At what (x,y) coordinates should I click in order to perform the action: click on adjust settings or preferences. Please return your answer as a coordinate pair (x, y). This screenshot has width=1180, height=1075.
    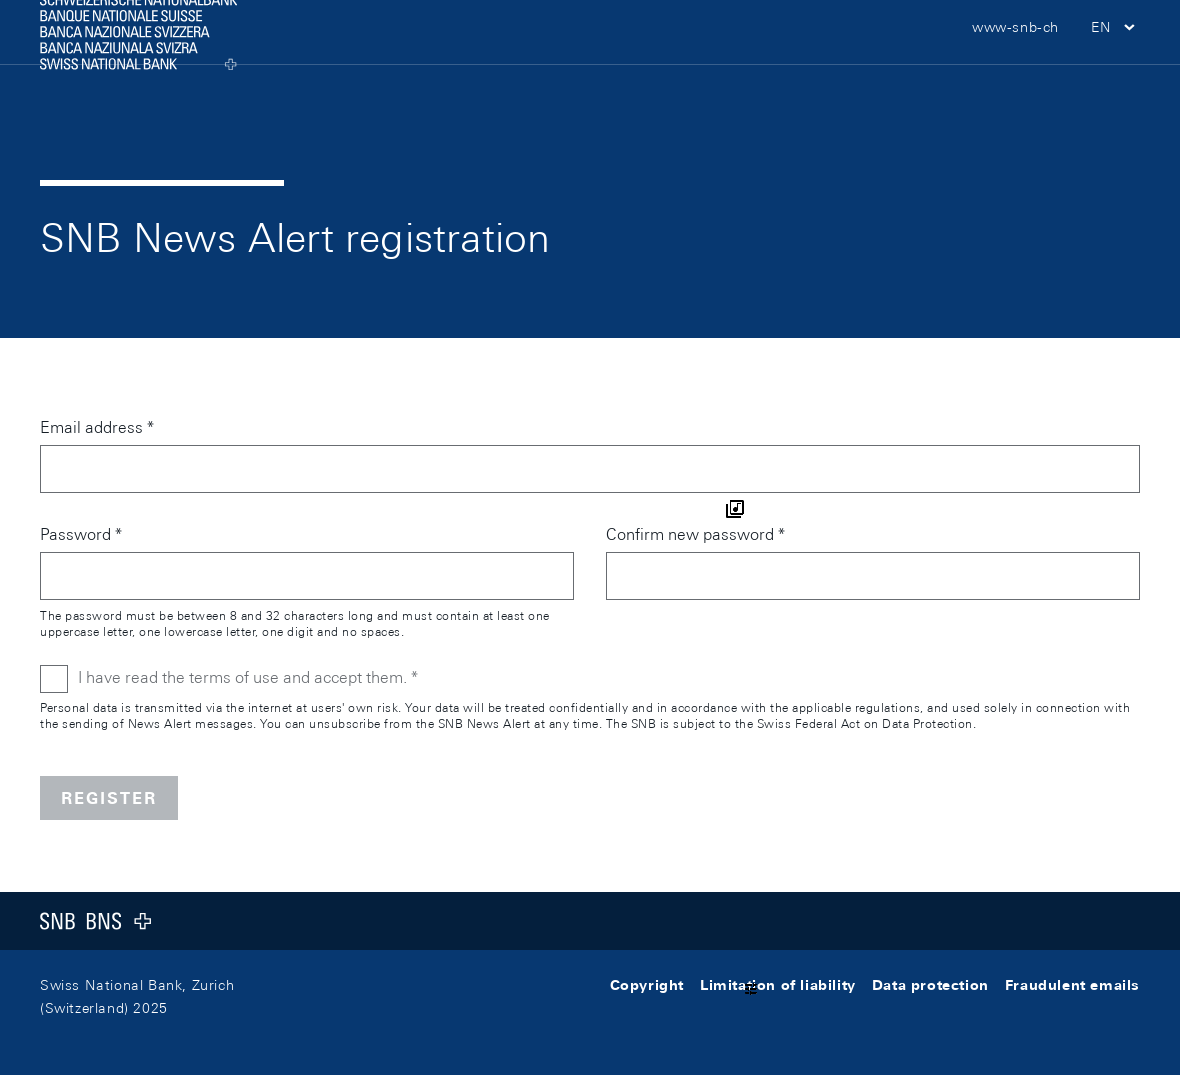
    Looking at the image, I should click on (751, 989).